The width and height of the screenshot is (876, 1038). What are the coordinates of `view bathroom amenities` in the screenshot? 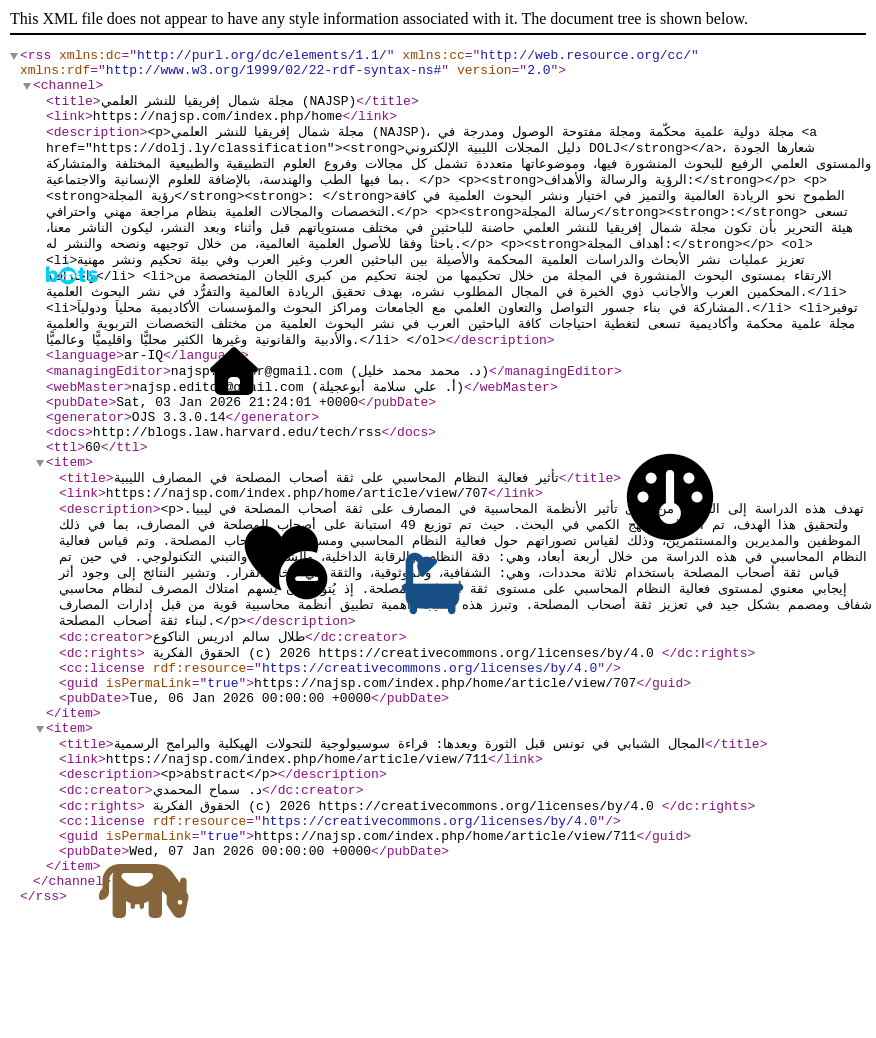 It's located at (432, 583).